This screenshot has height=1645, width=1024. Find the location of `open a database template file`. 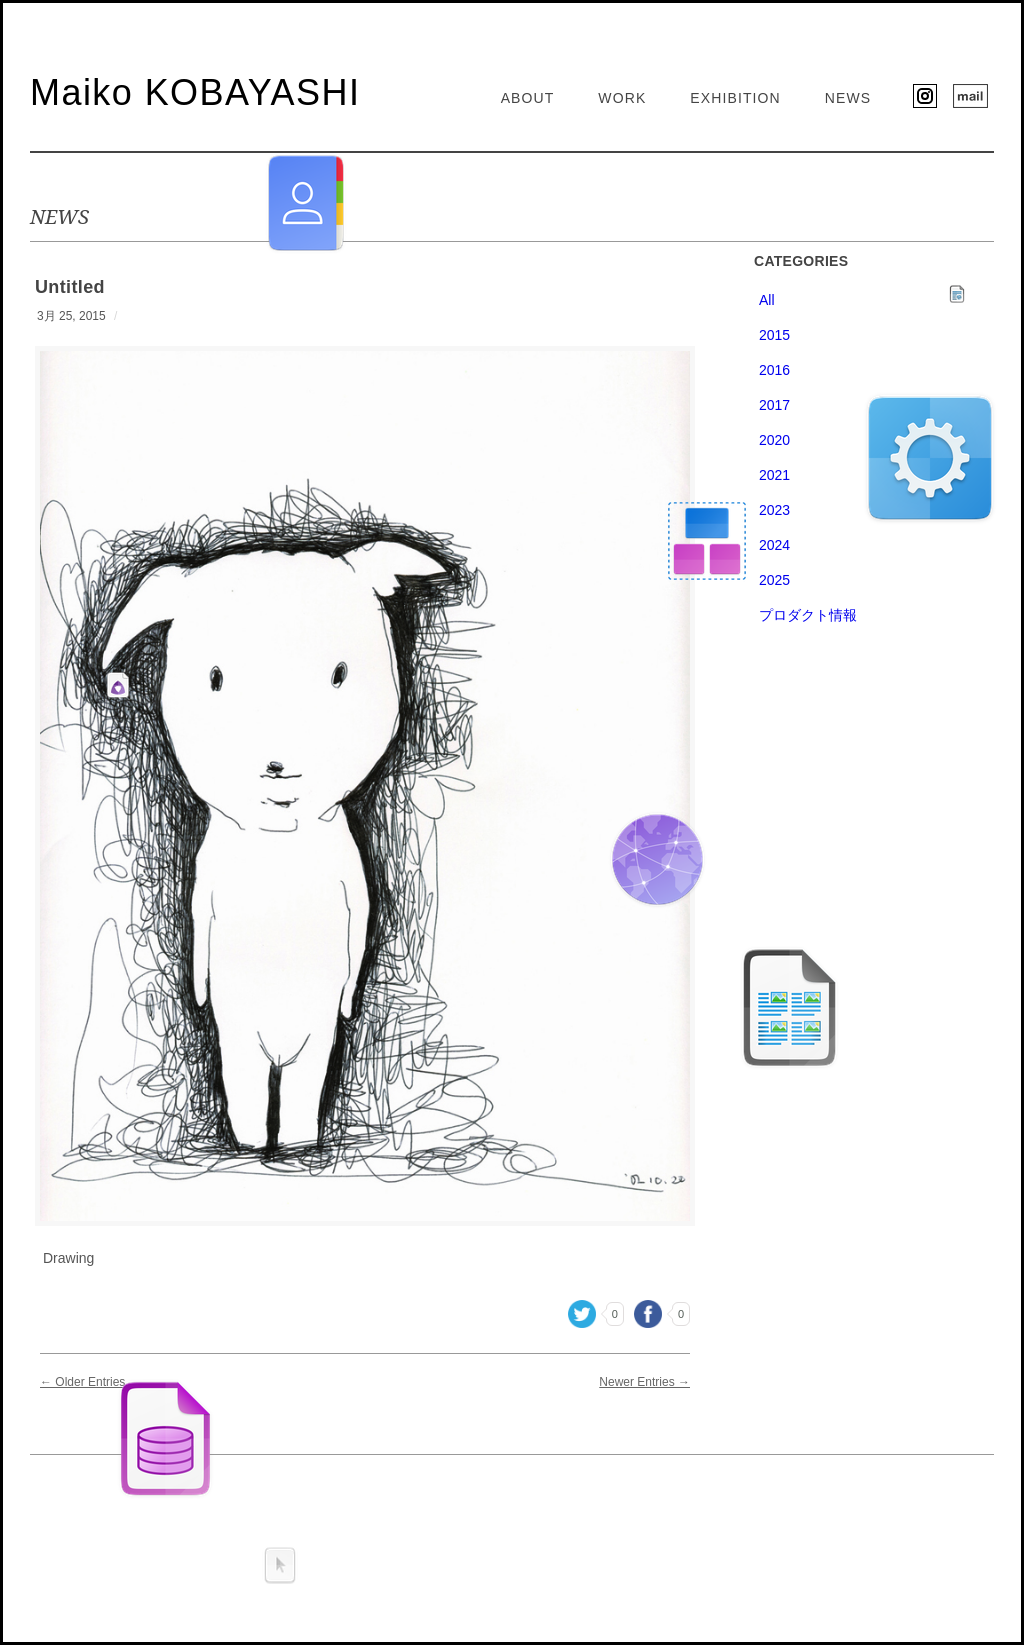

open a database template file is located at coordinates (165, 1438).